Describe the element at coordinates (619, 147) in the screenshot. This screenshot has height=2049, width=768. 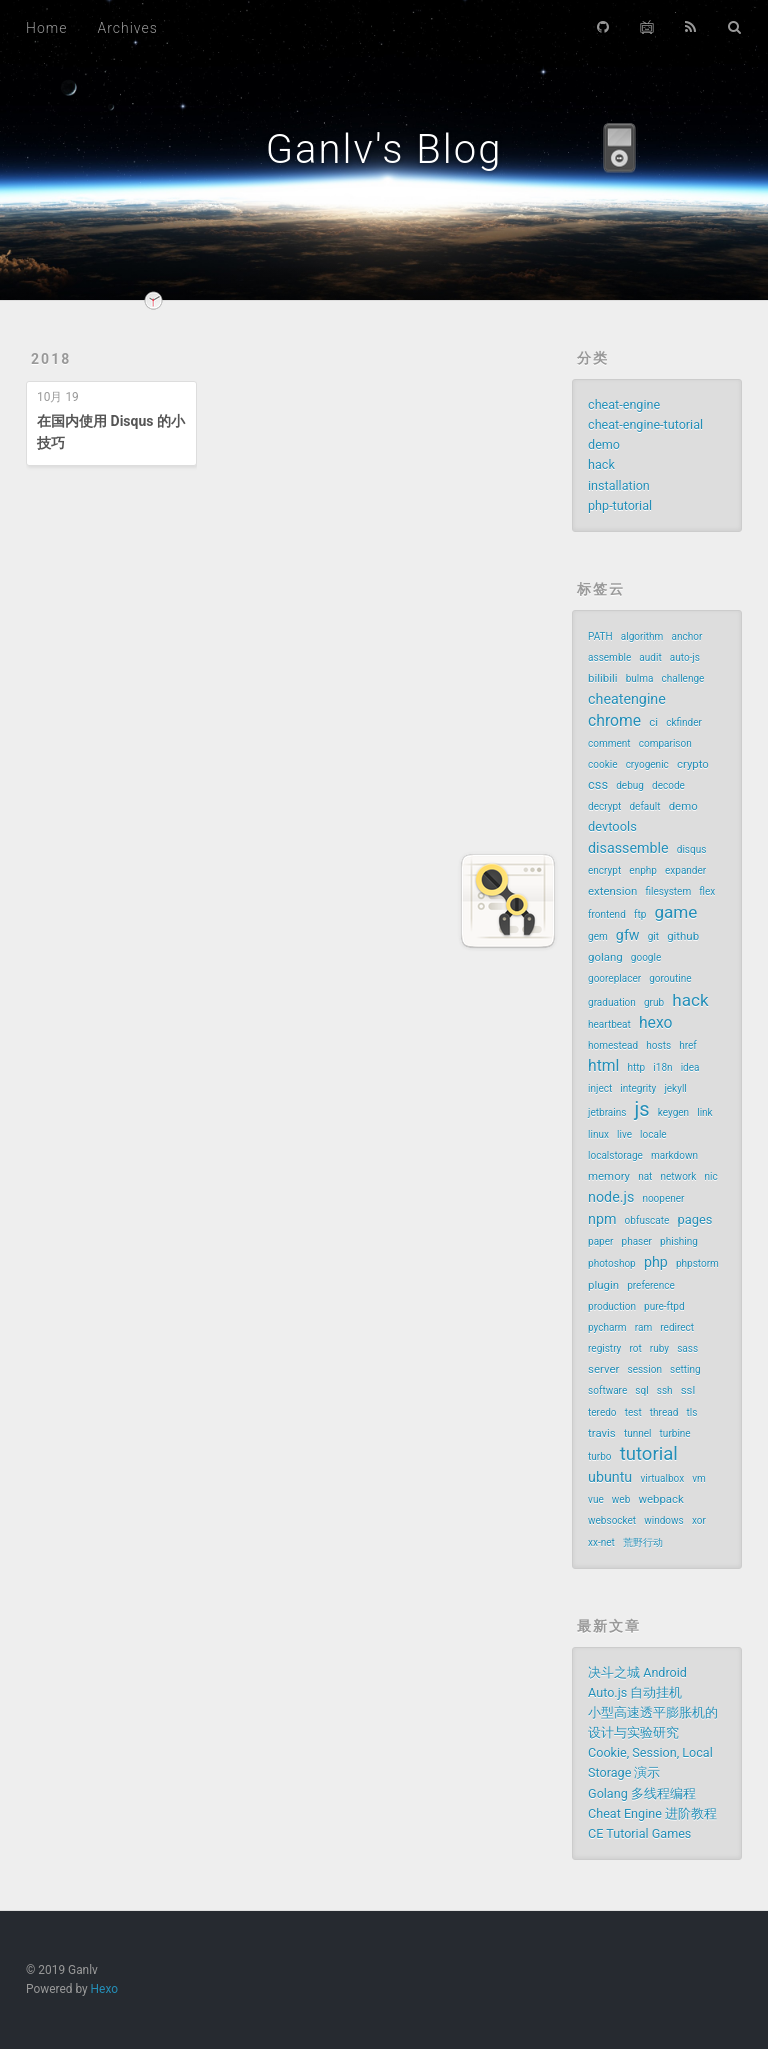
I see `multimedia player device` at that location.